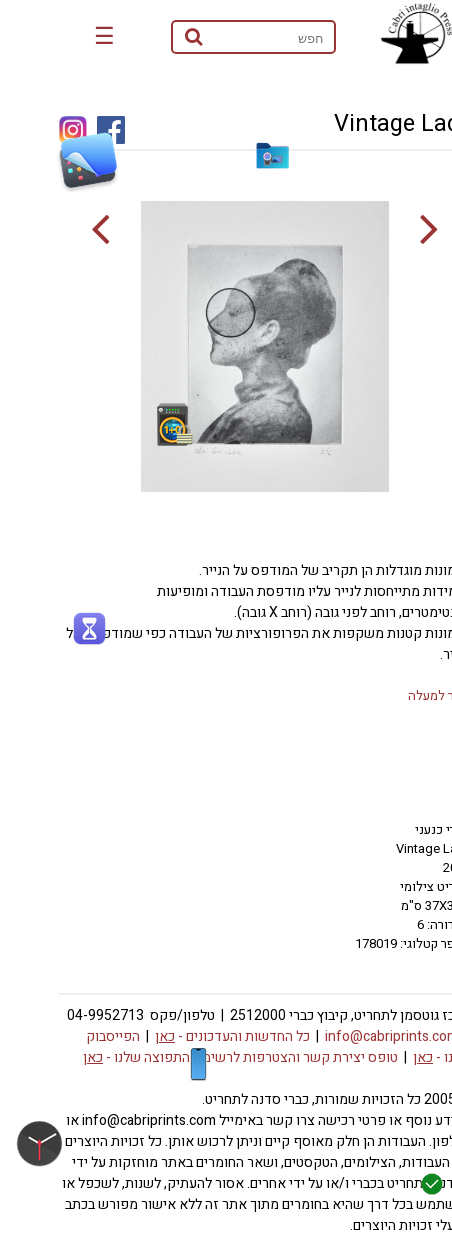  I want to click on indicates file or folder is fully synced, so click(432, 1184).